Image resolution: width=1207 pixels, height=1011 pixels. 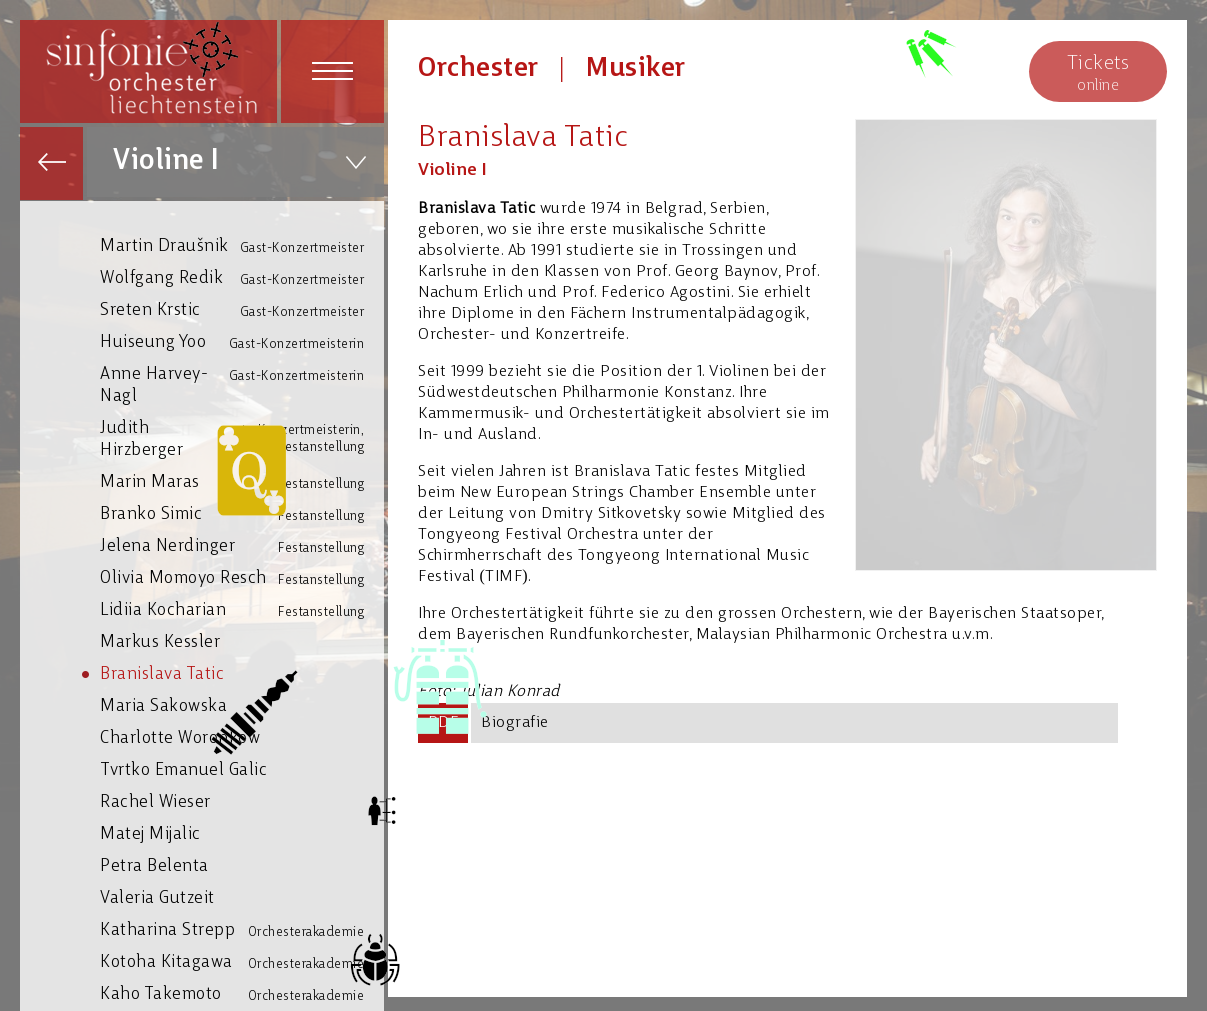 What do you see at coordinates (382, 810) in the screenshot?
I see `view character skills or abilities` at bounding box center [382, 810].